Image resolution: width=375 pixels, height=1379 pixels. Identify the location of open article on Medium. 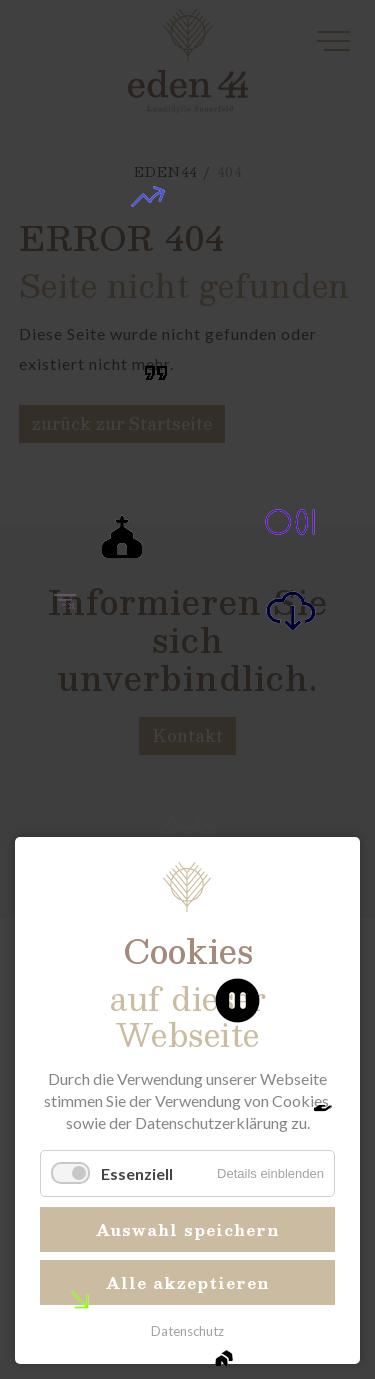
(290, 522).